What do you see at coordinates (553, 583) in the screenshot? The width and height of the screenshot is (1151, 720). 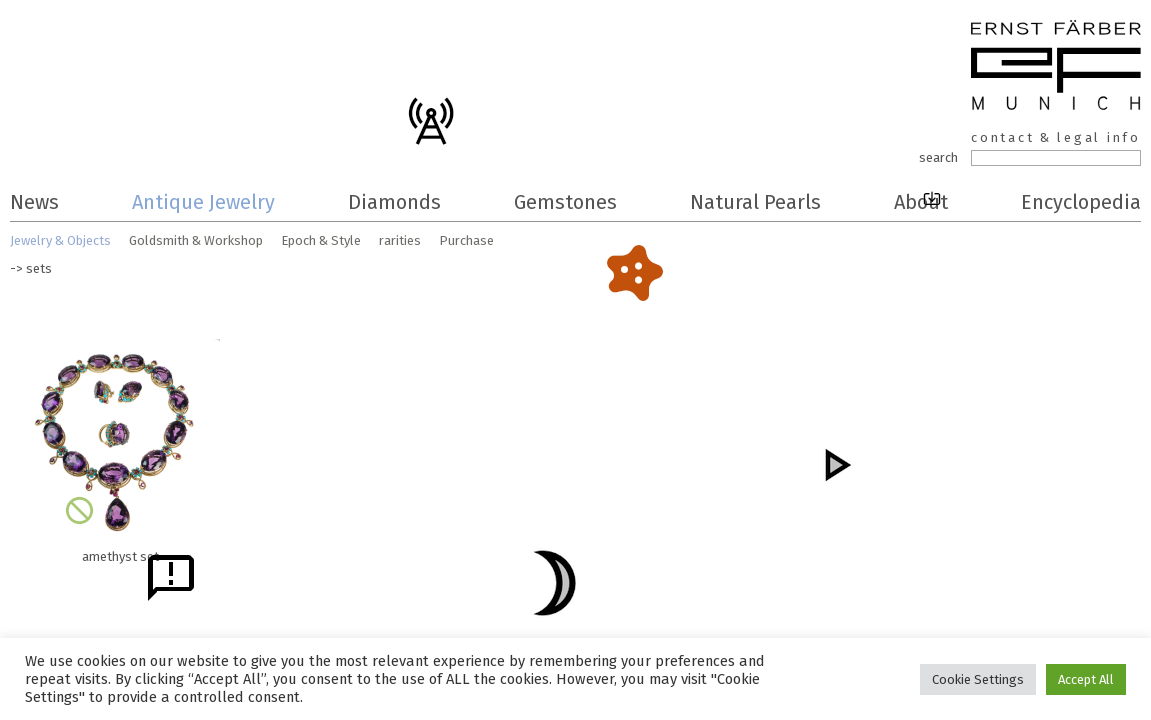 I see `toggle dark mode or night theme` at bounding box center [553, 583].